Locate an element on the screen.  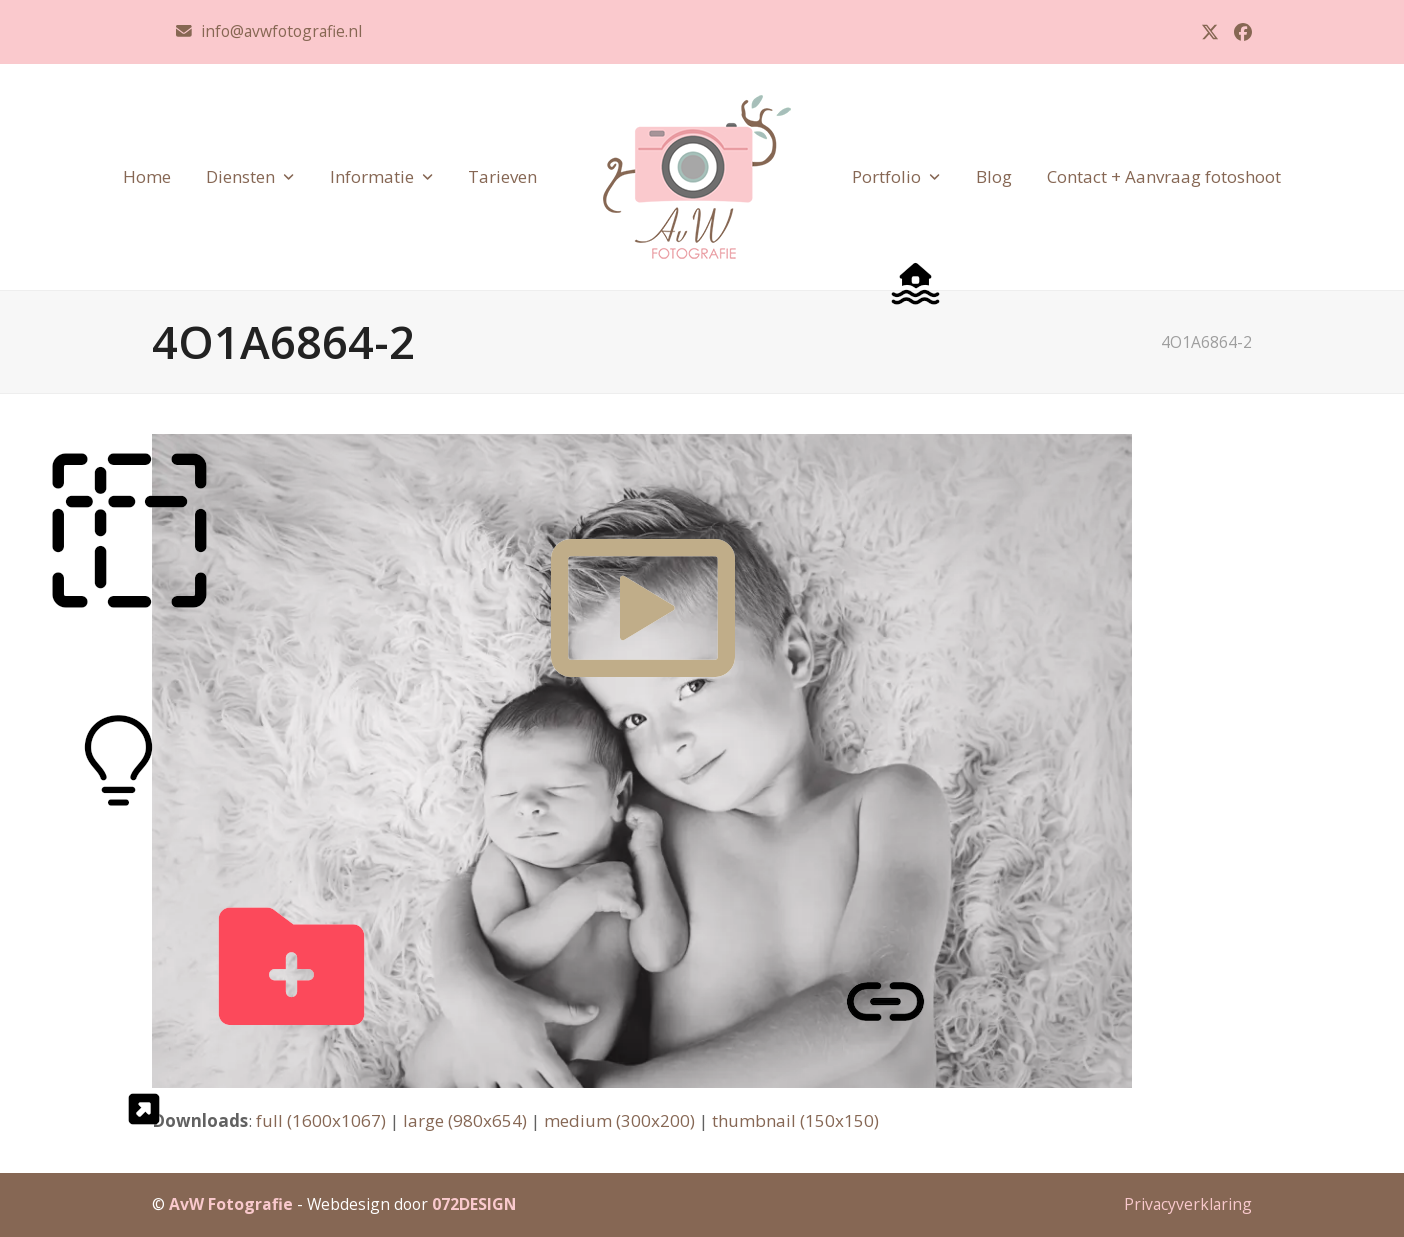
open link in a new window or tab is located at coordinates (144, 1109).